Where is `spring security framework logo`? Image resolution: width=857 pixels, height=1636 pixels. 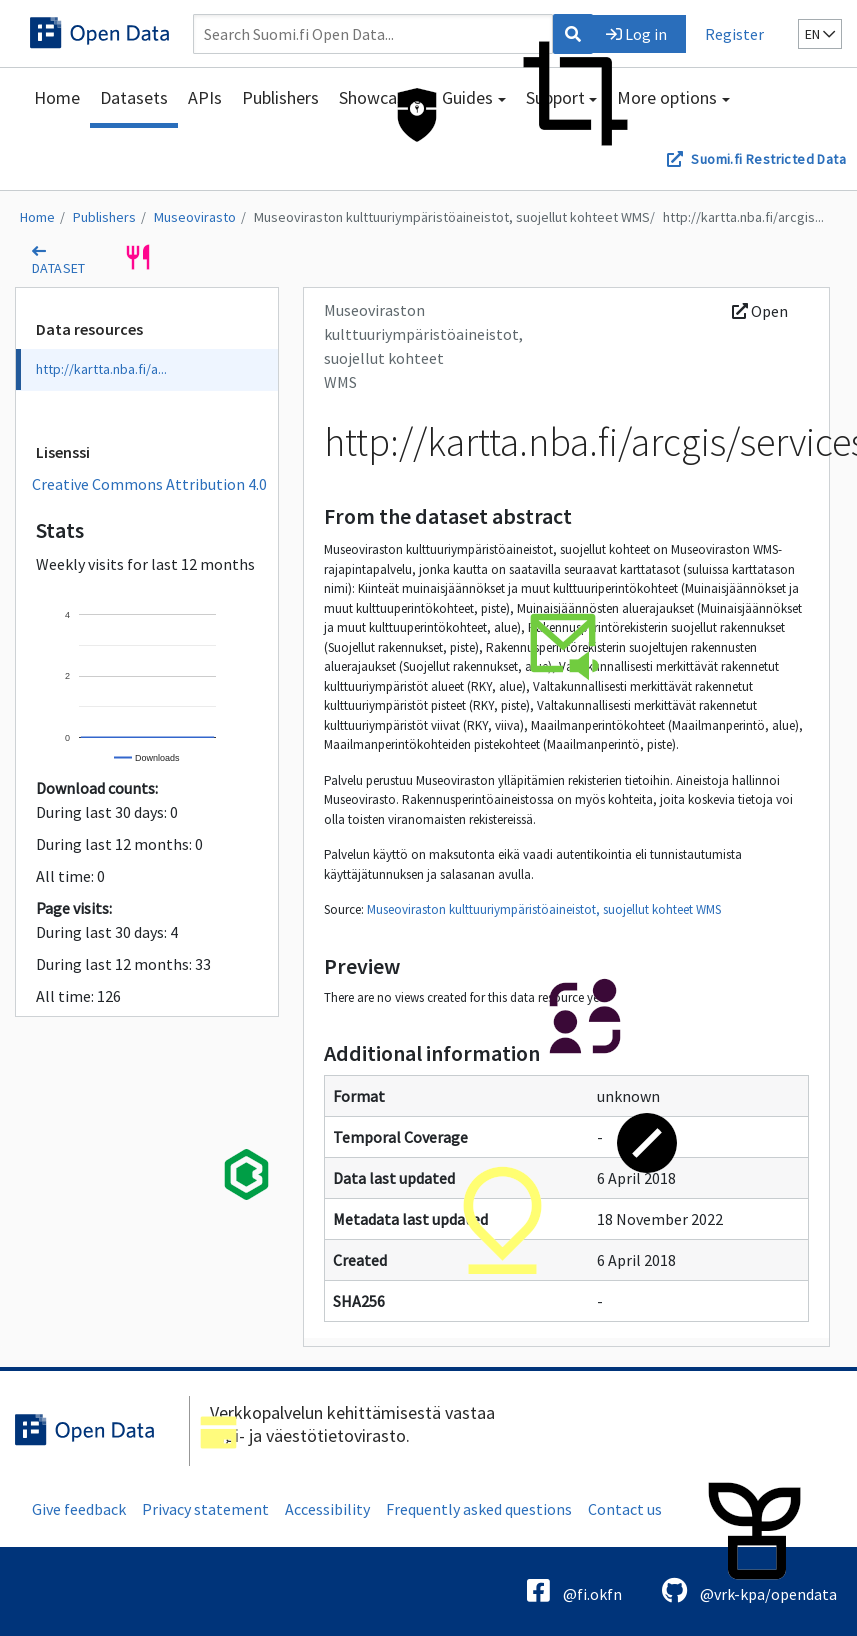
spring security framework logo is located at coordinates (417, 115).